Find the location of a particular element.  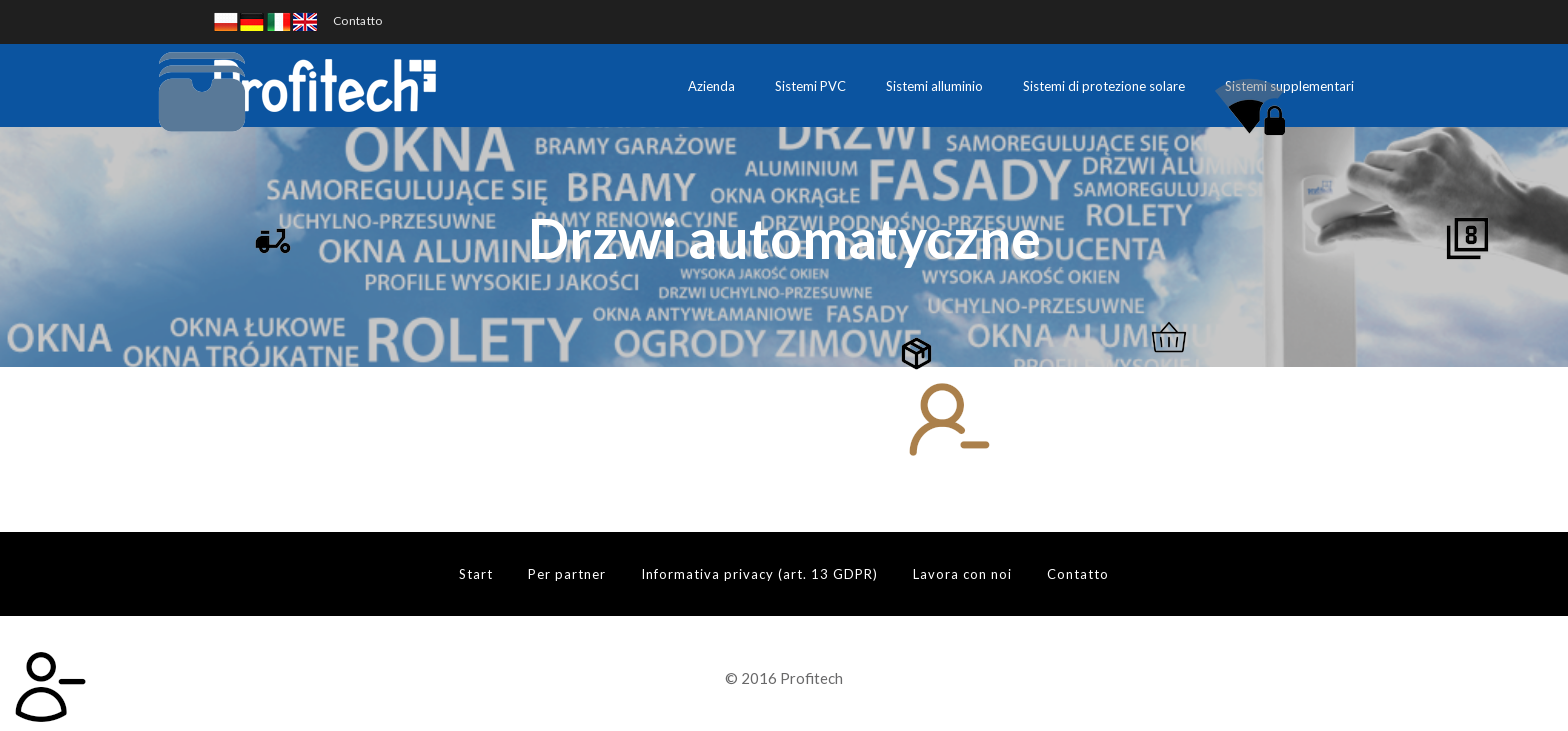

view order shipment details is located at coordinates (916, 353).